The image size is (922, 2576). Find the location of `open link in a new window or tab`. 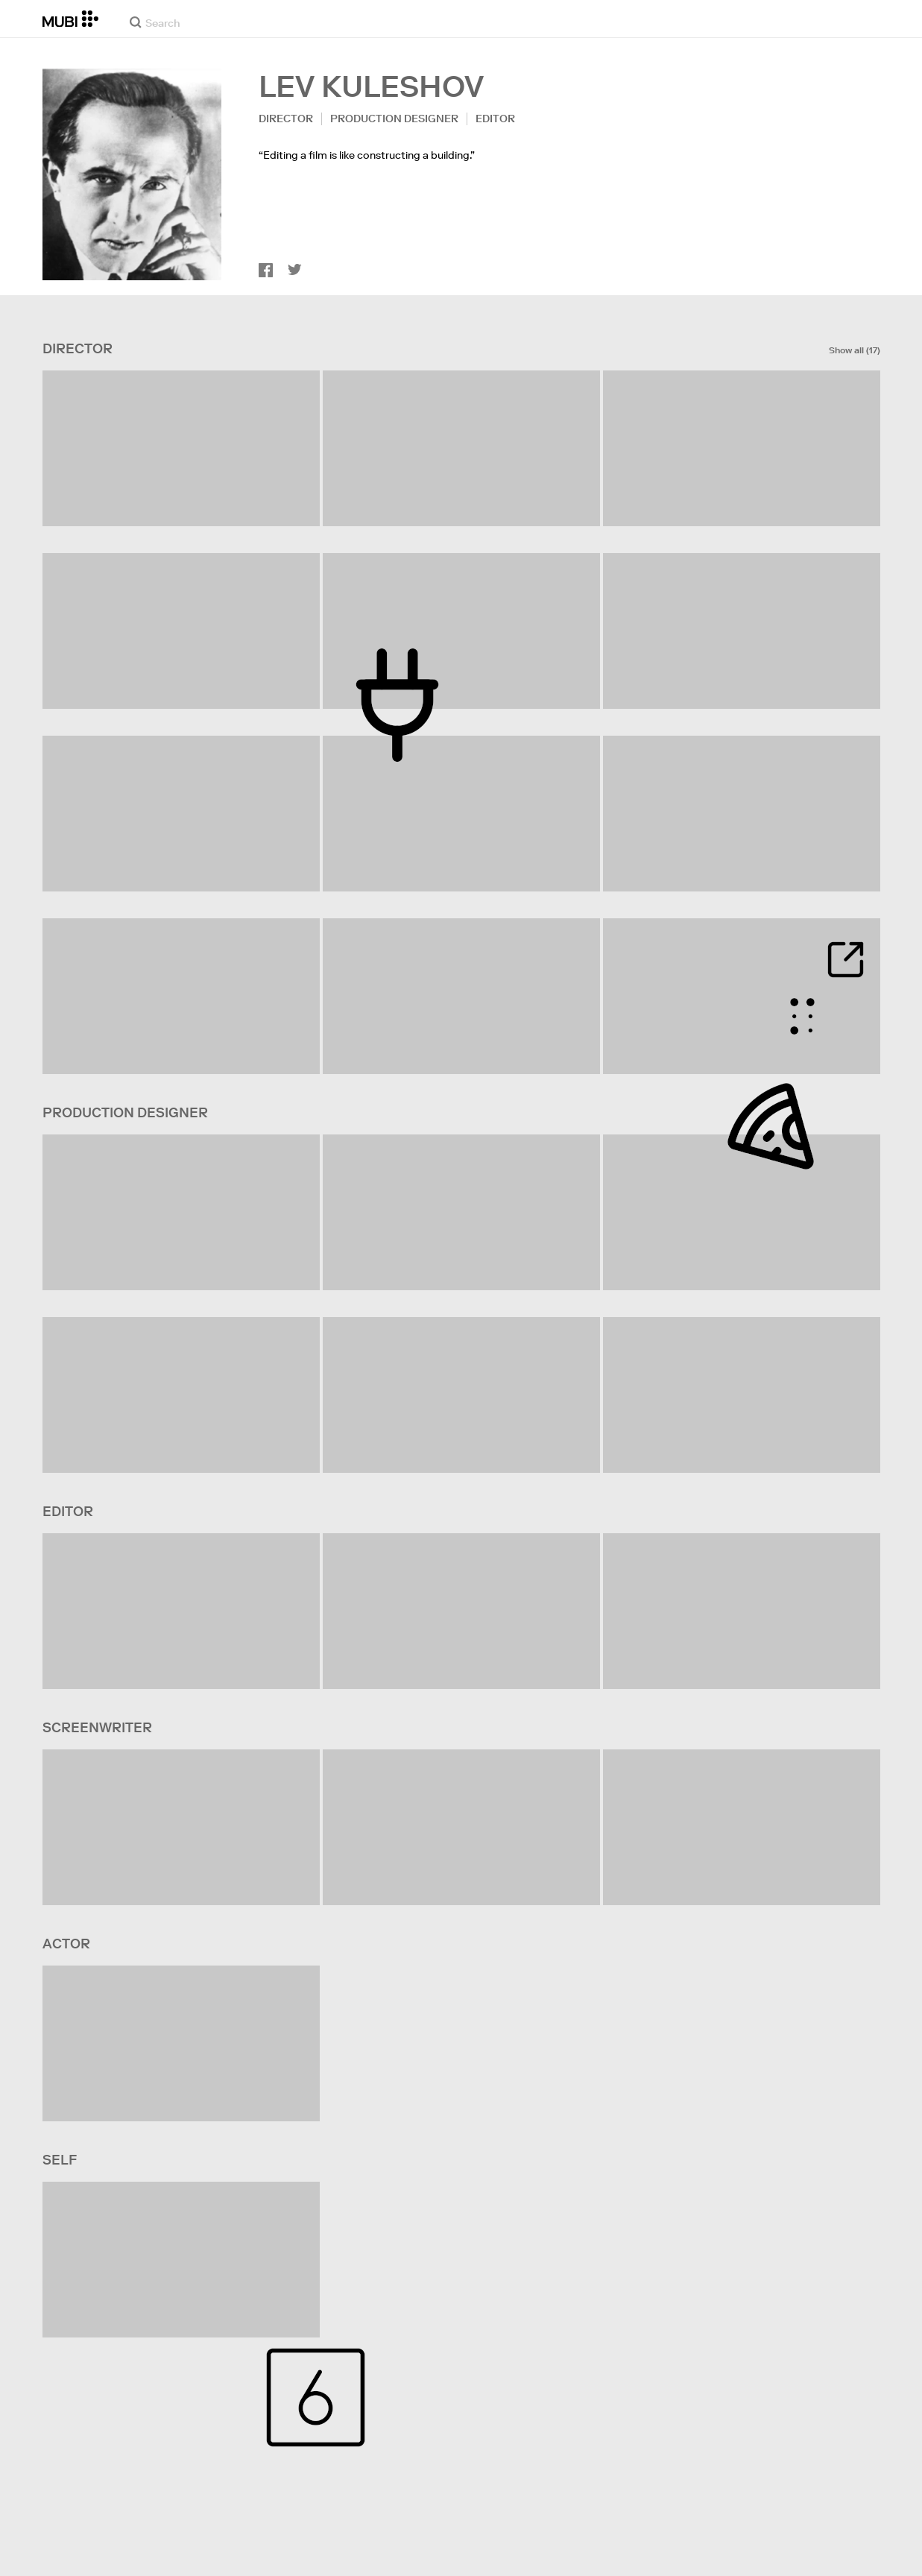

open link in a new window or tab is located at coordinates (845, 959).